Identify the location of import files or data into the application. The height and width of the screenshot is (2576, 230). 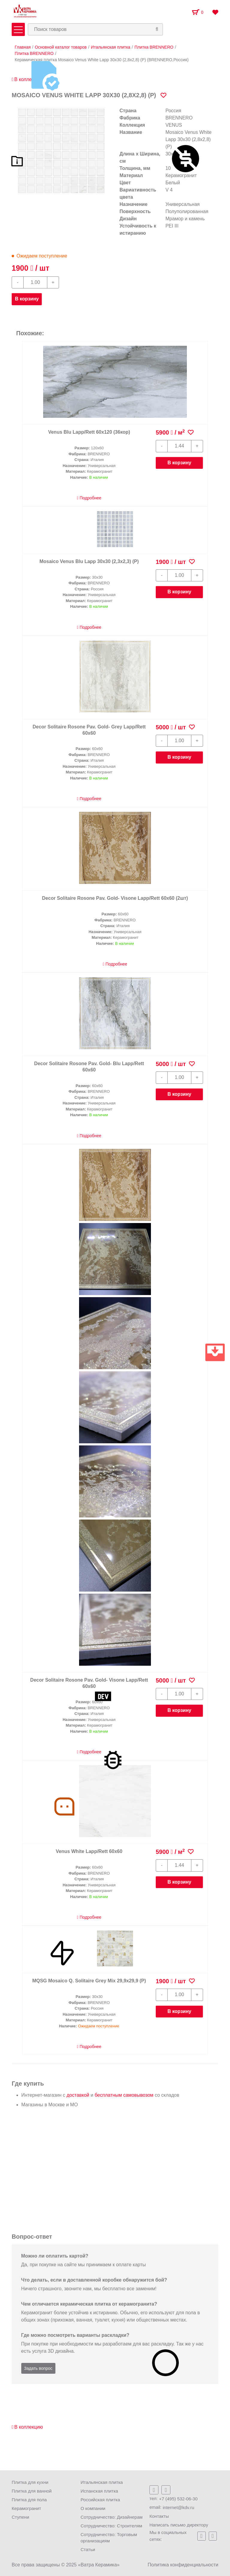
(215, 1352).